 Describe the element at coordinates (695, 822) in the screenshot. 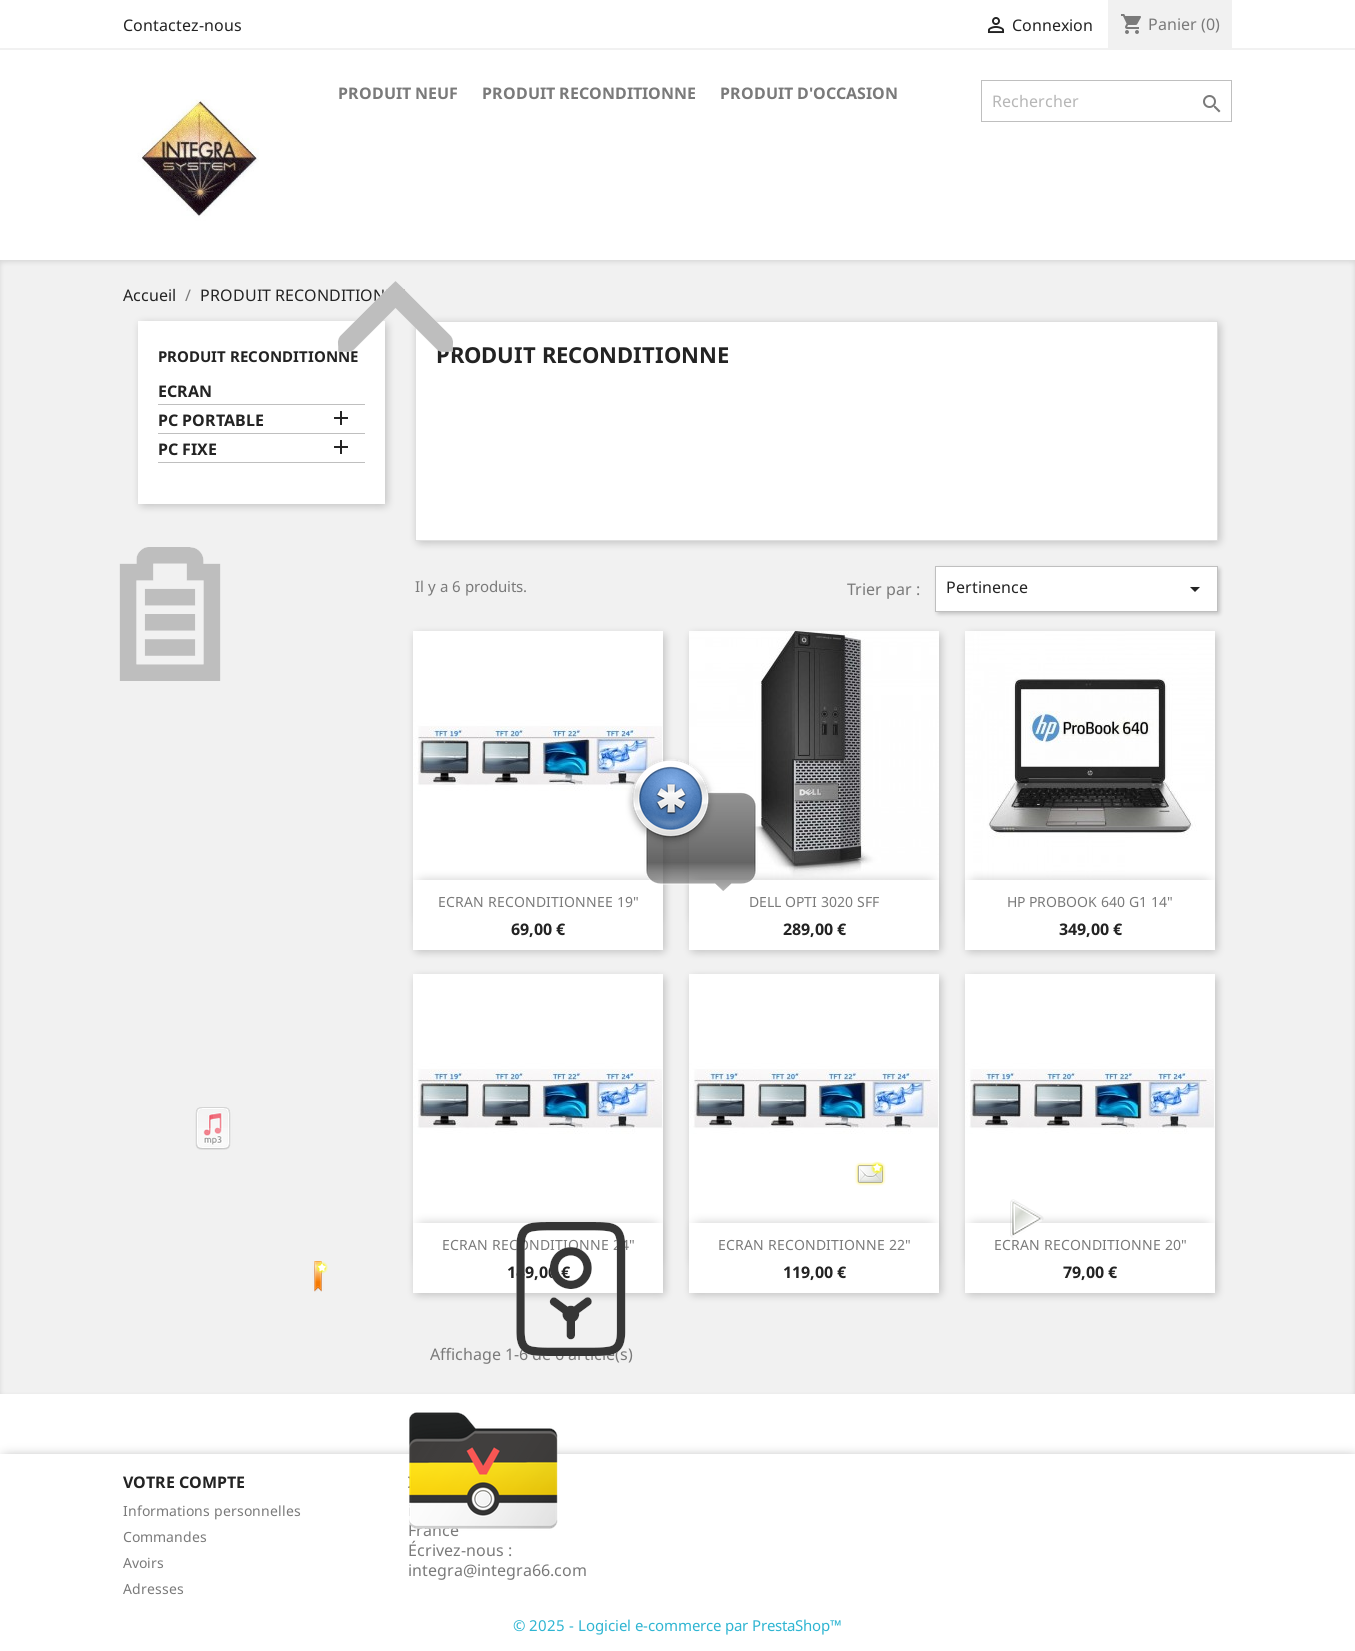

I see `manage system notification settings` at that location.